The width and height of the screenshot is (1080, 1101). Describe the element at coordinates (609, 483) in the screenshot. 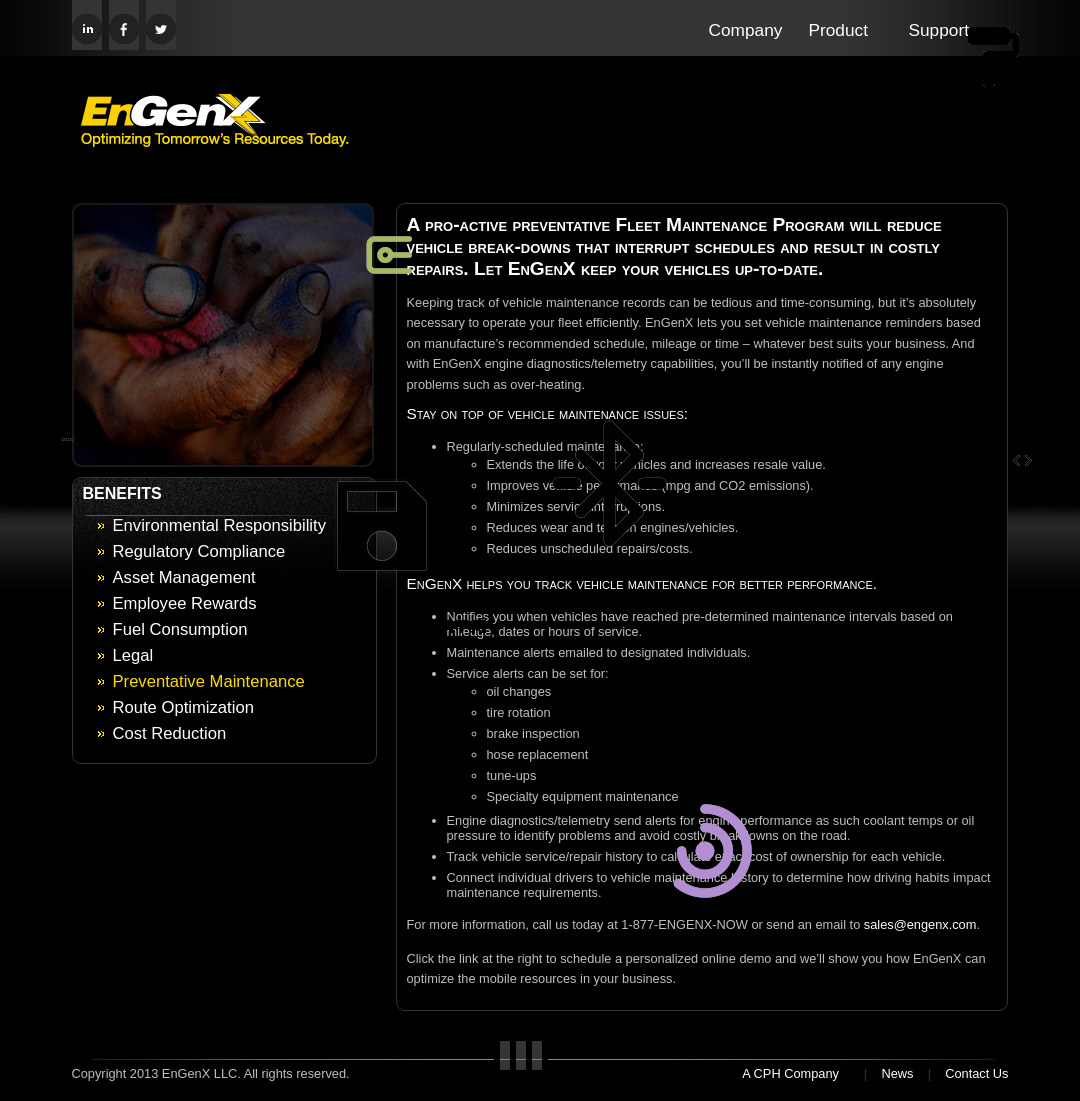

I see `indicates an active bluetooth connection` at that location.